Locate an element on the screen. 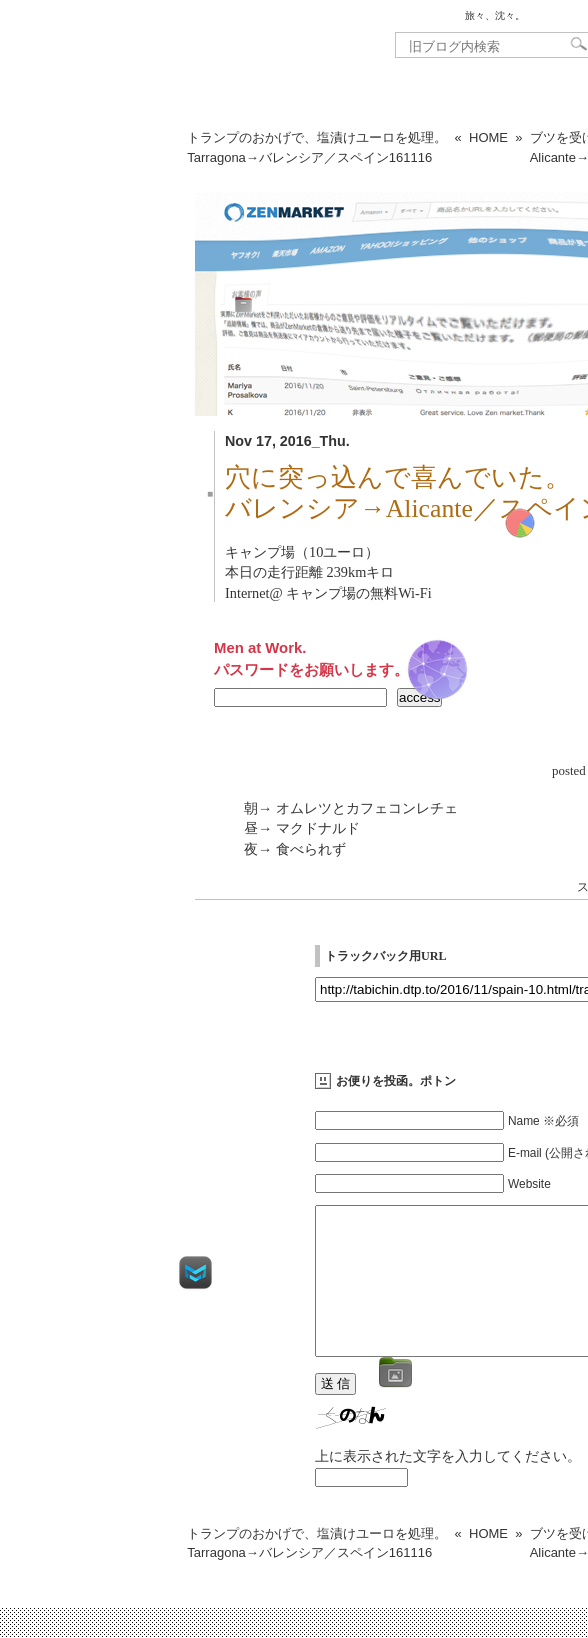 This screenshot has height=1638, width=588. access network and connectivity settings is located at coordinates (437, 669).